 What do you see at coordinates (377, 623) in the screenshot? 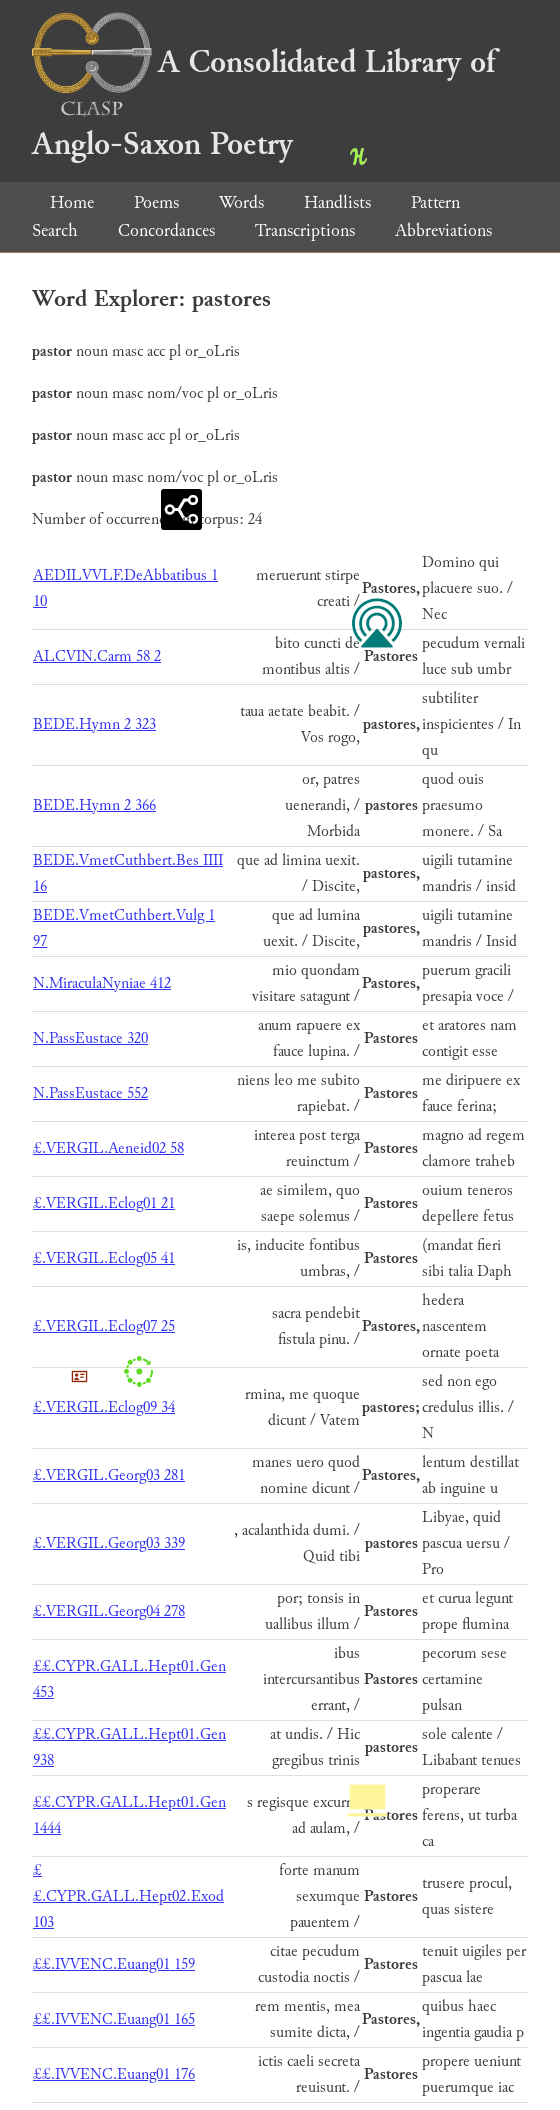
I see `stream audio to airplay-compatible devices` at bounding box center [377, 623].